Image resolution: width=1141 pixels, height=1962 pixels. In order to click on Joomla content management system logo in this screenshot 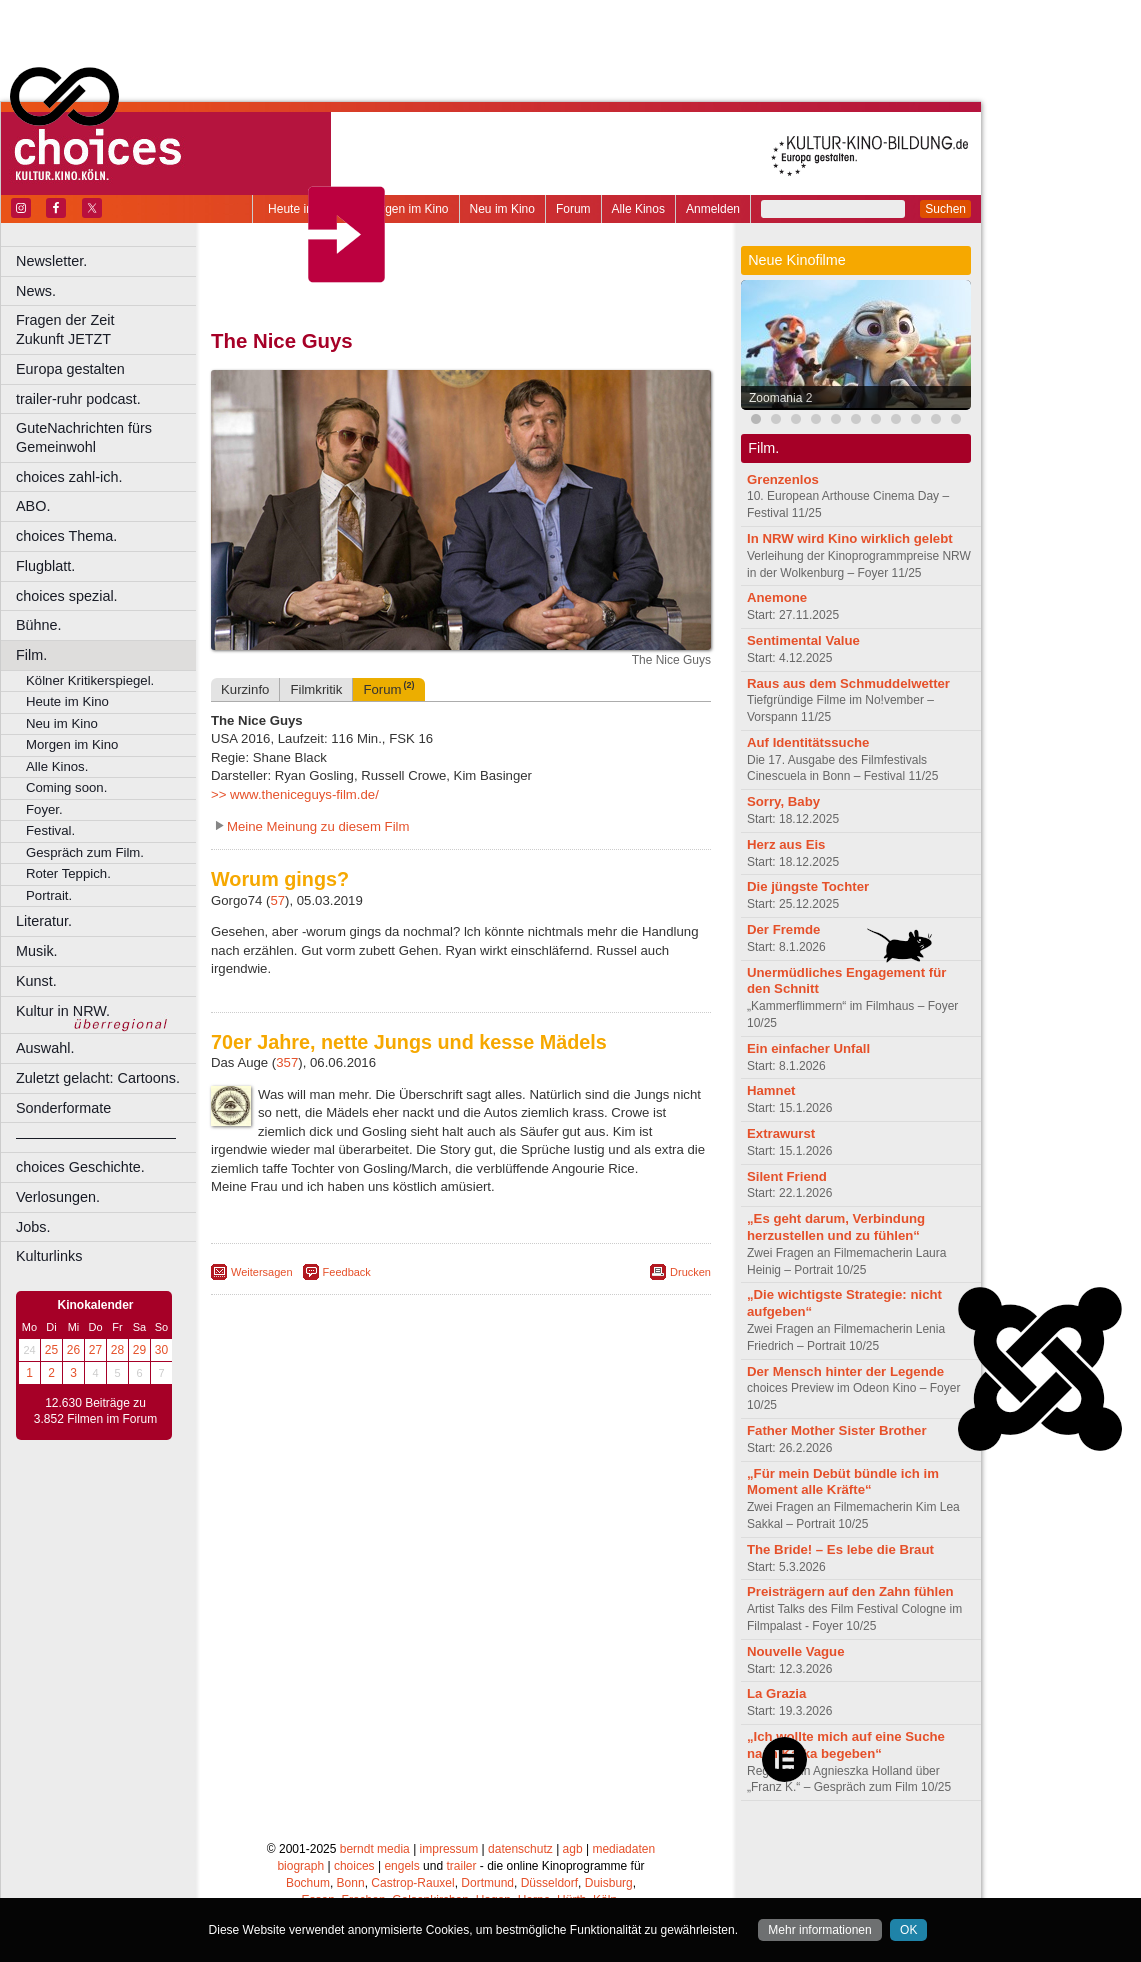, I will do `click(1040, 1369)`.